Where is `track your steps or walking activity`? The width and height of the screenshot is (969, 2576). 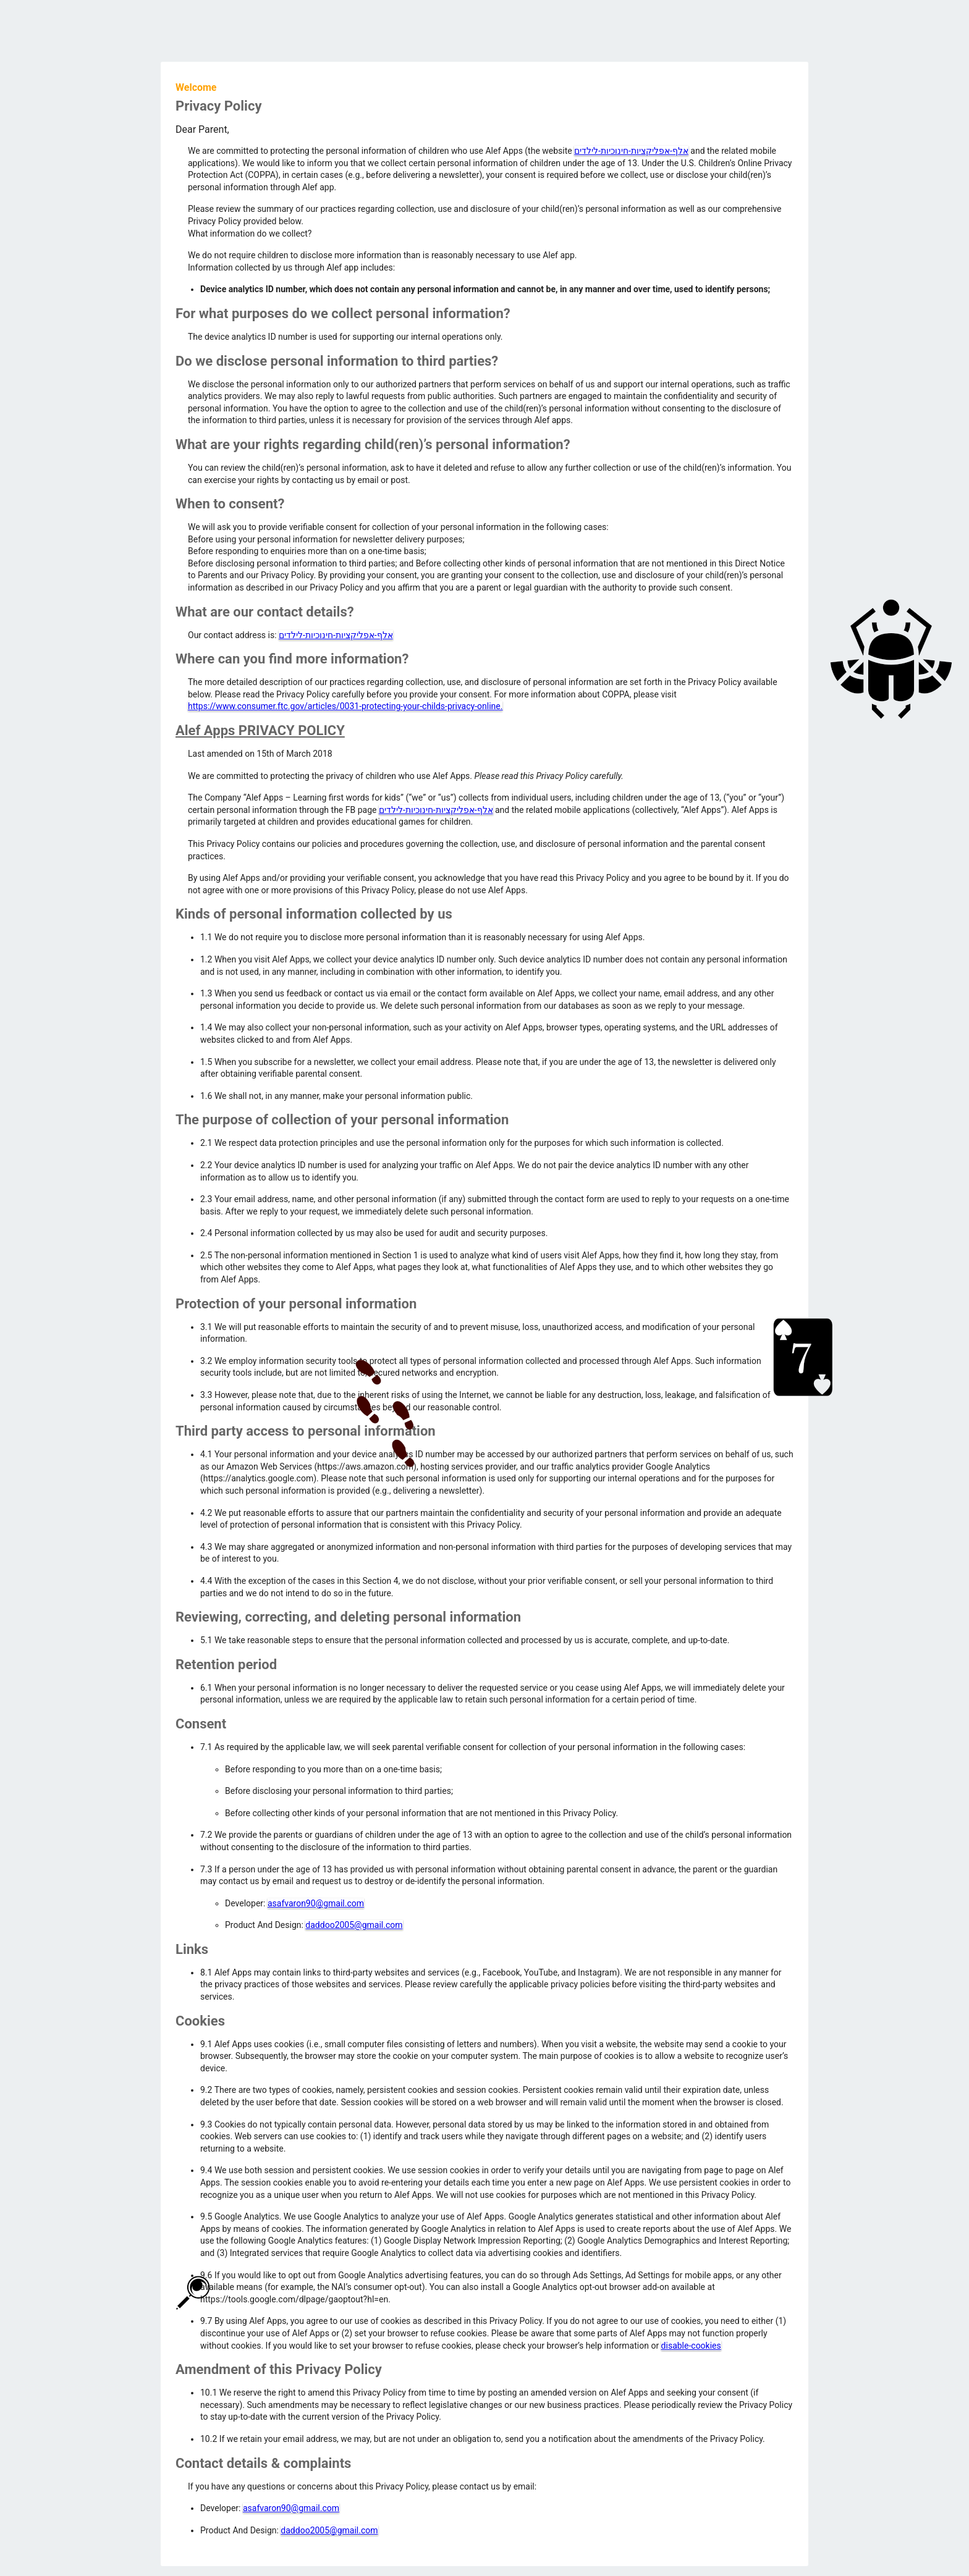 track your steps or walking activity is located at coordinates (385, 1413).